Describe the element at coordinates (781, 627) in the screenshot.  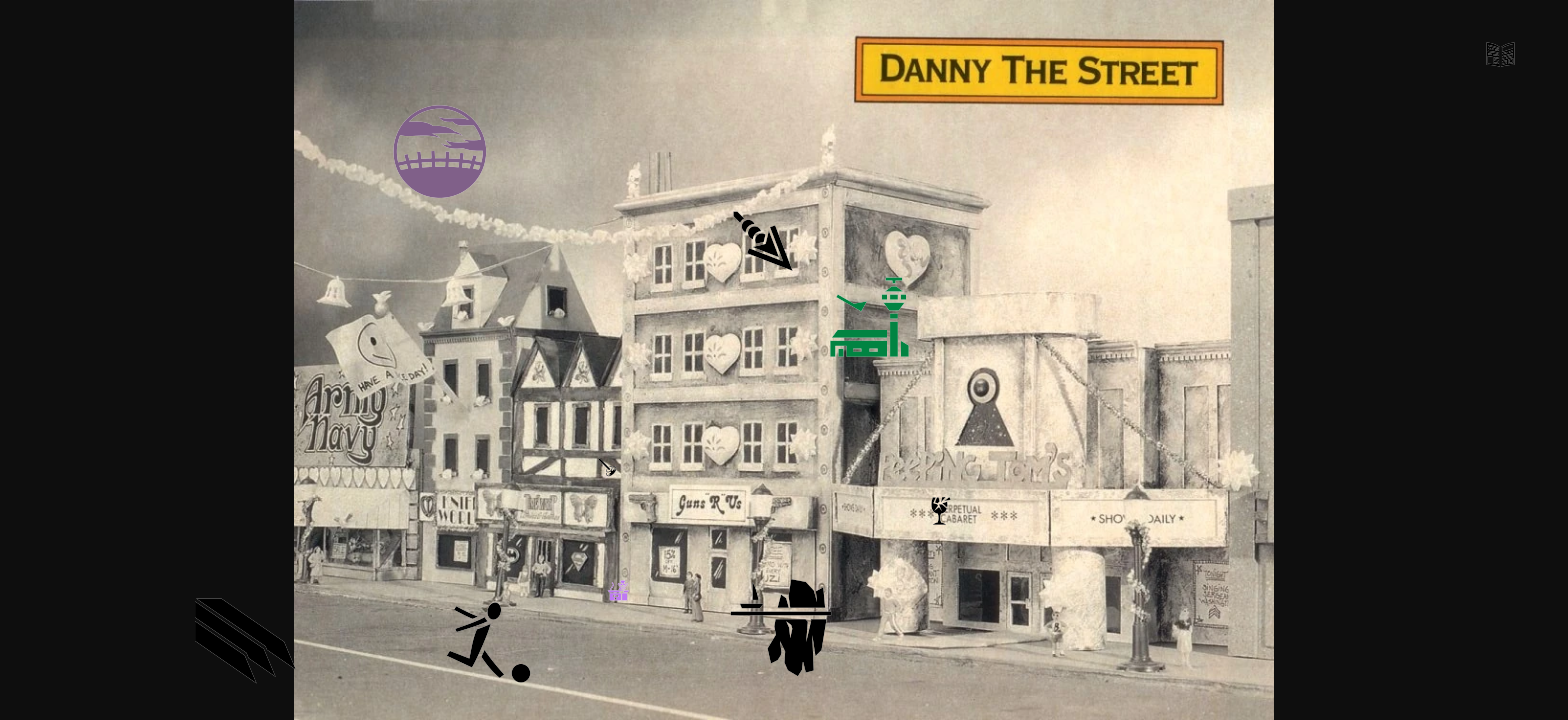
I see `indicates hidden complexity or underlying data not immediately visible` at that location.